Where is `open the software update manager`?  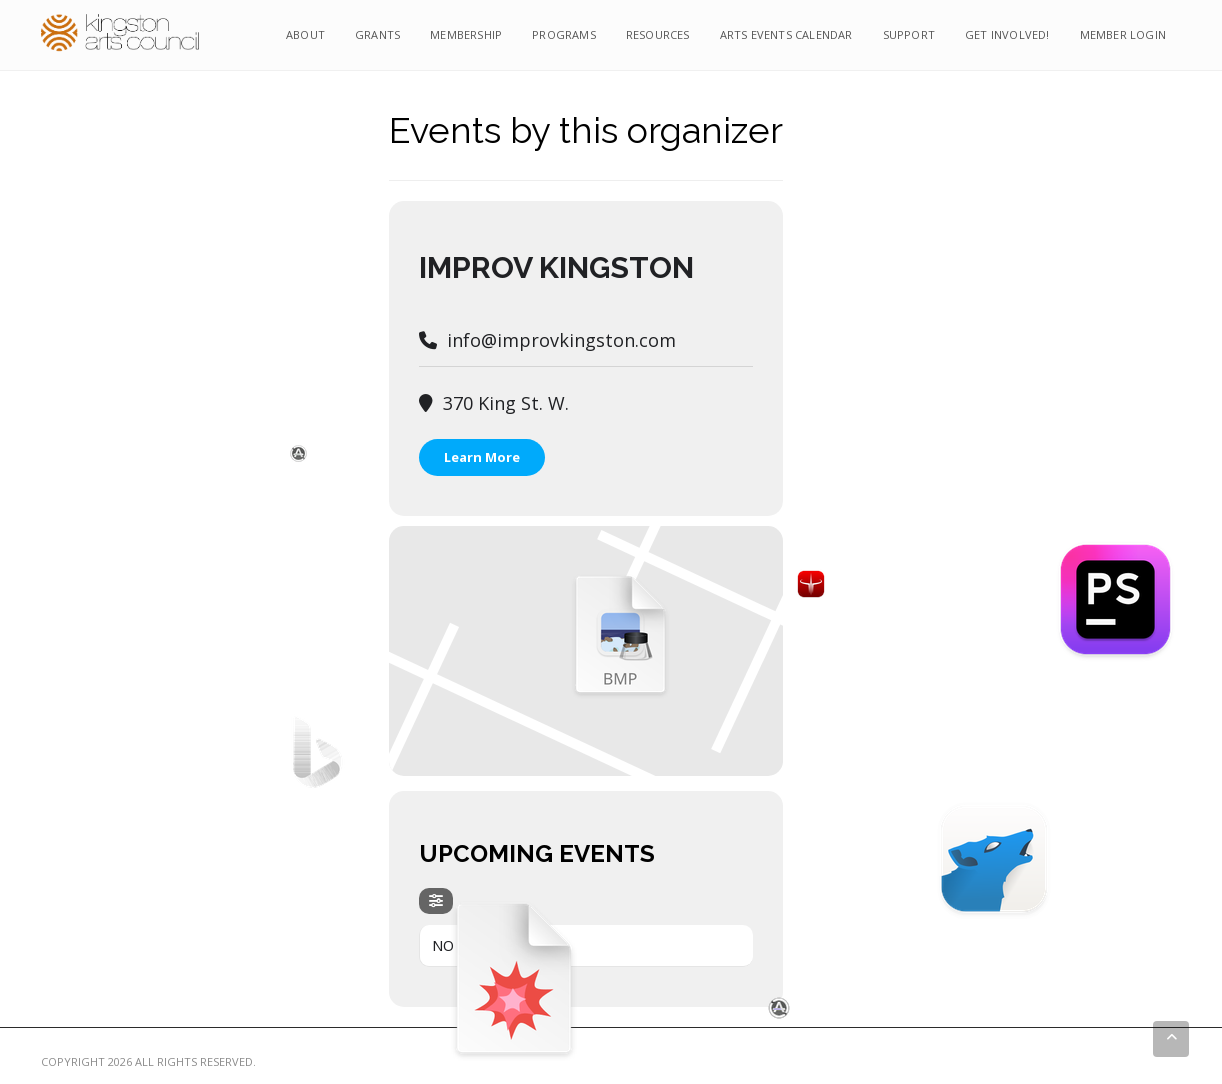
open the software update manager is located at coordinates (779, 1008).